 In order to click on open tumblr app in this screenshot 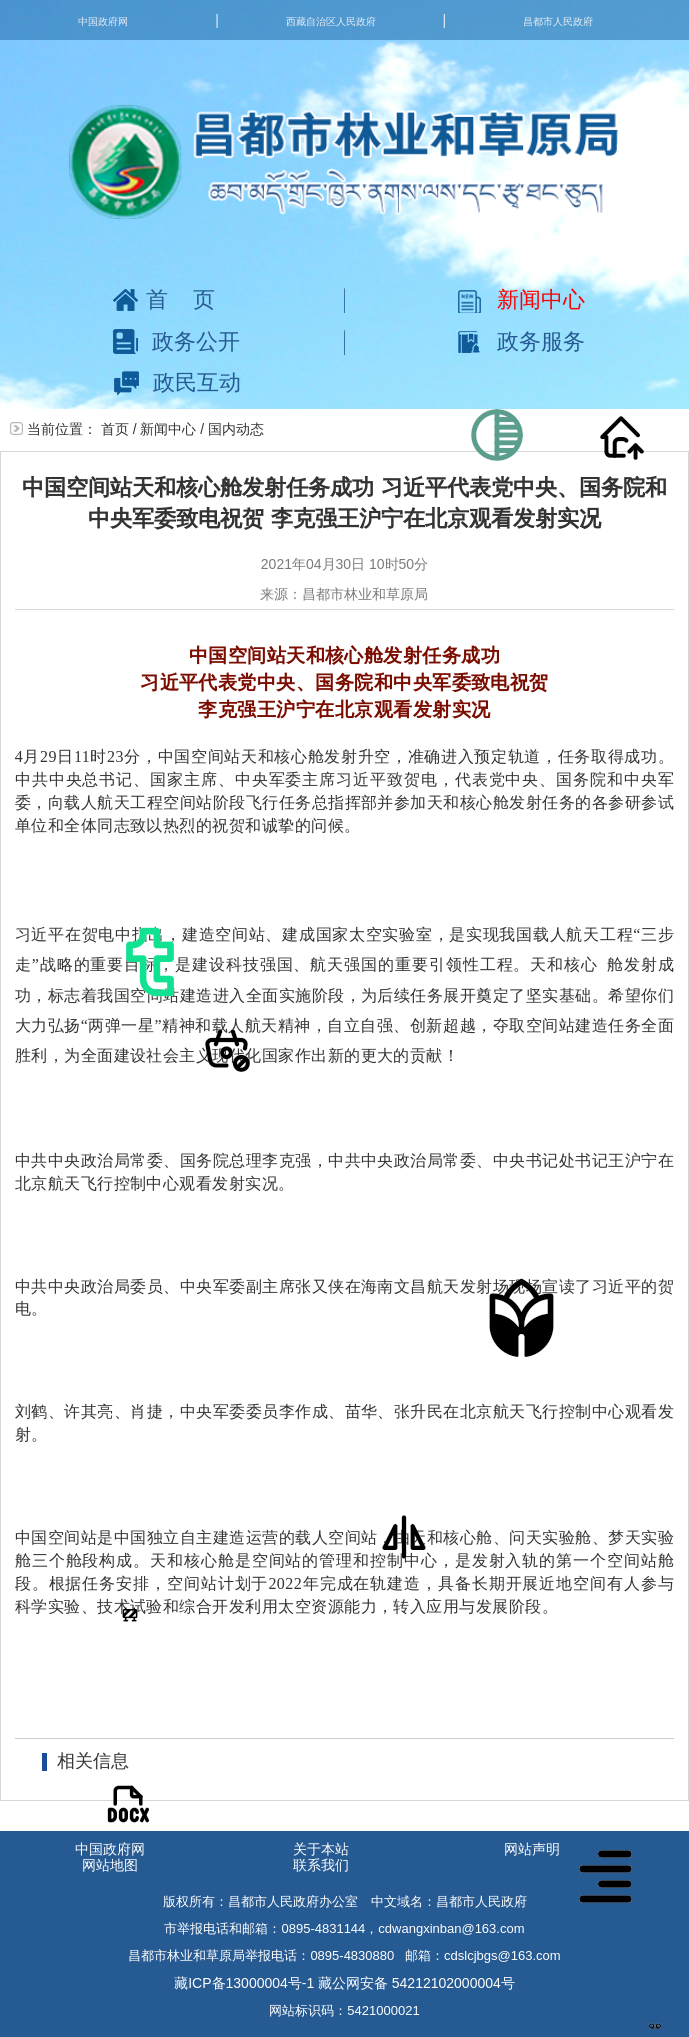, I will do `click(150, 962)`.